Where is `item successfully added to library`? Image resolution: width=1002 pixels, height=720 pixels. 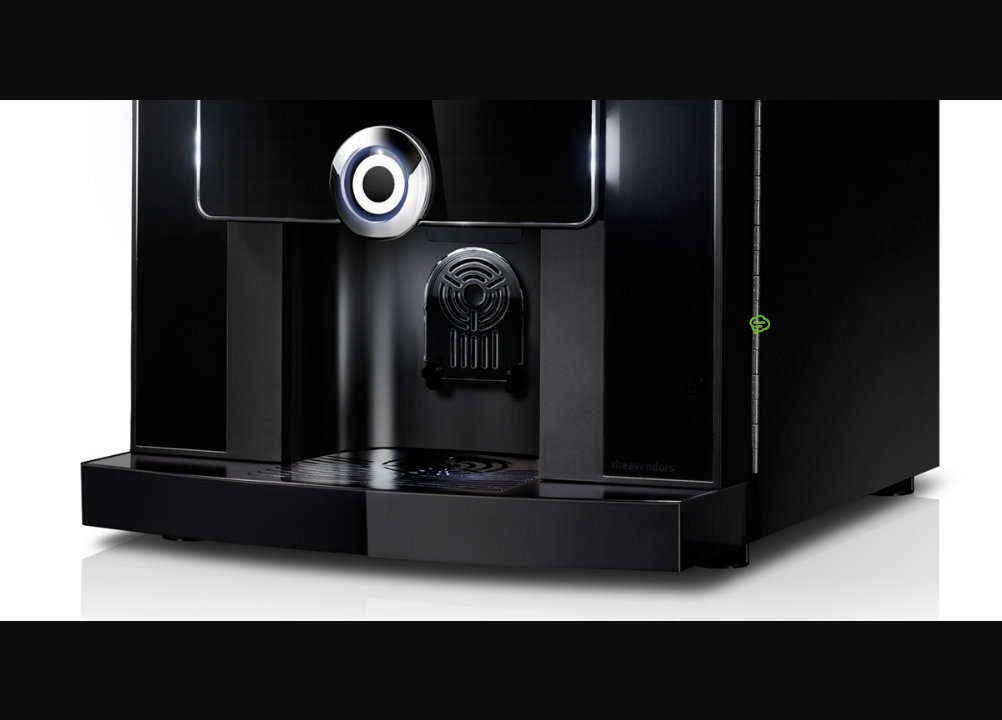 item successfully added to library is located at coordinates (695, 385).